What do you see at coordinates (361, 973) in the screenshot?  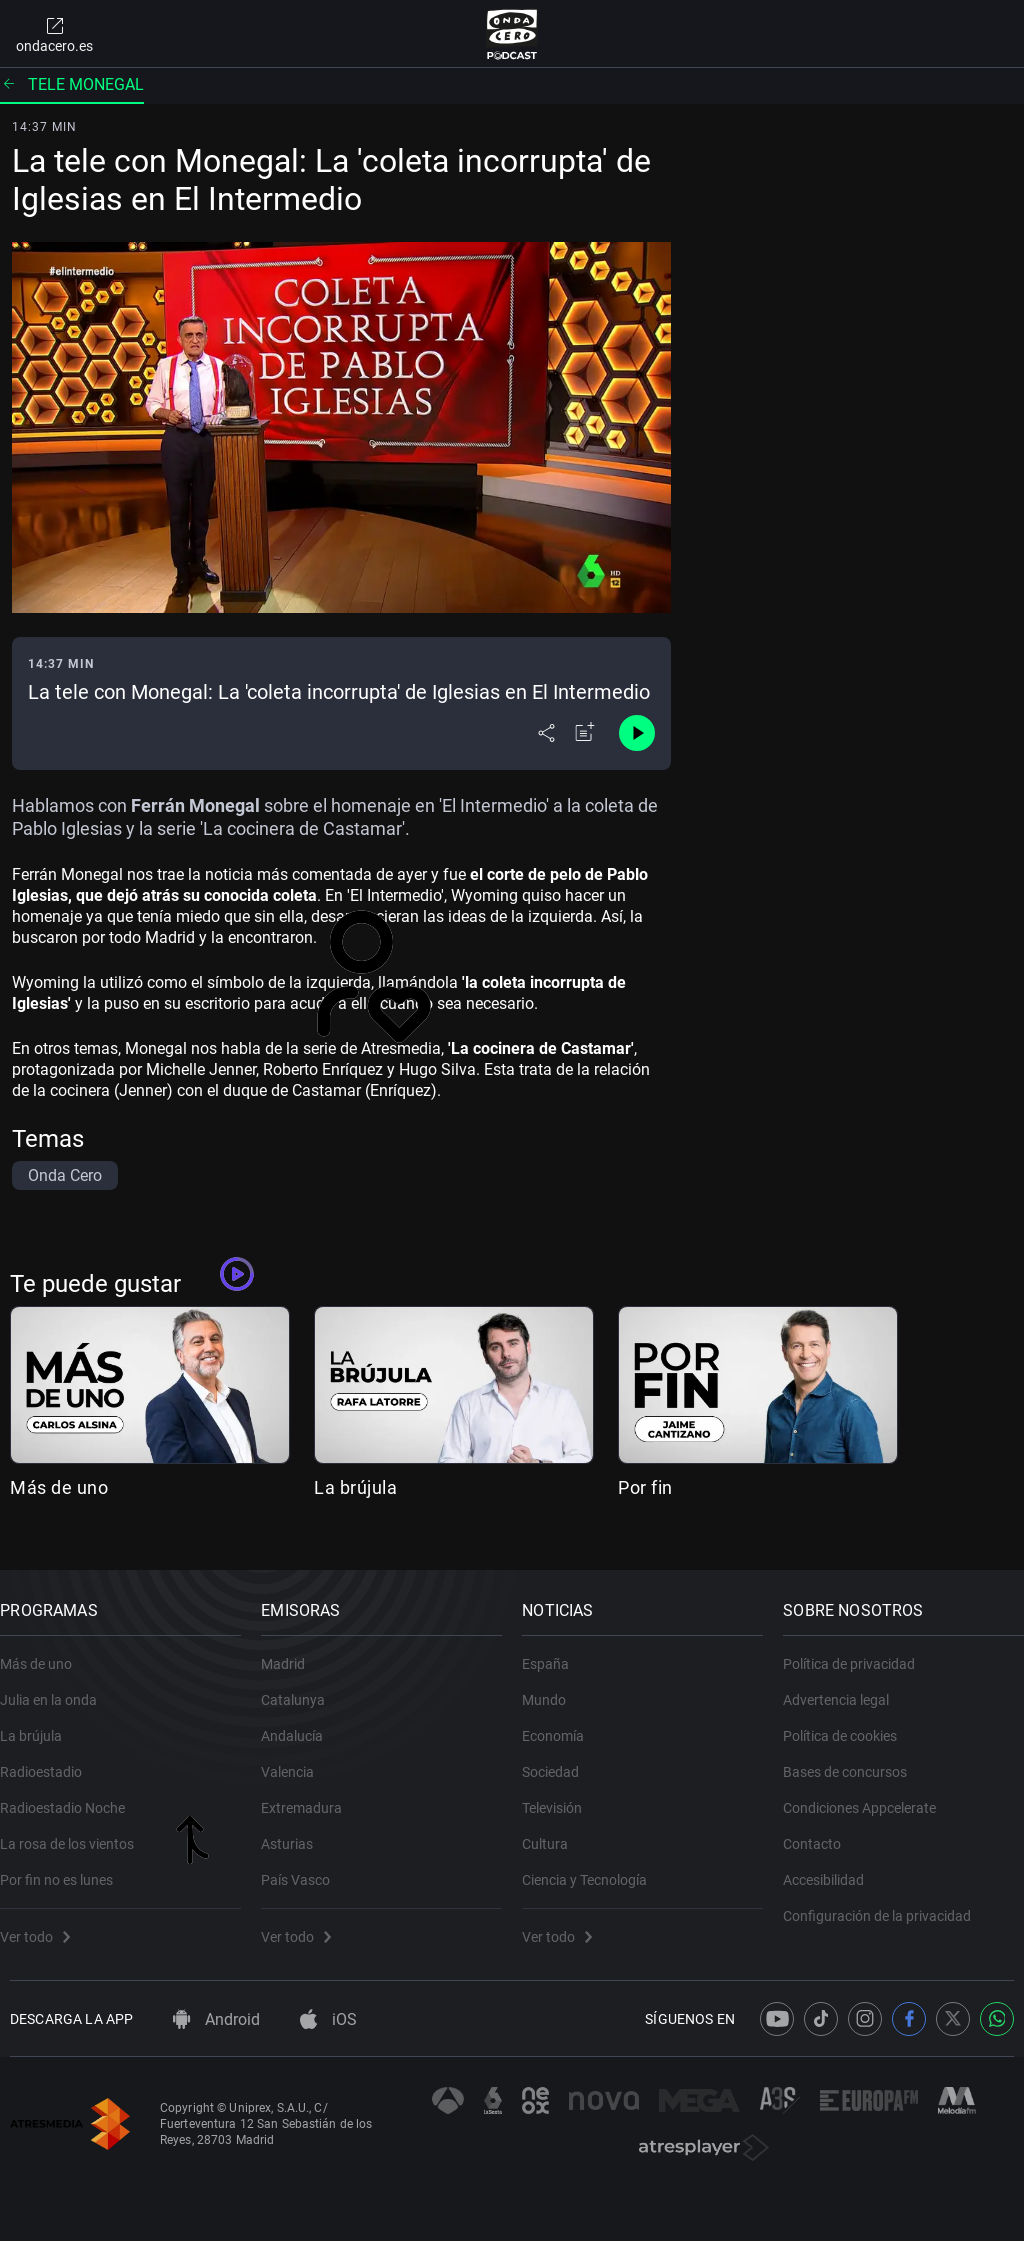 I see `add user to favorites` at bounding box center [361, 973].